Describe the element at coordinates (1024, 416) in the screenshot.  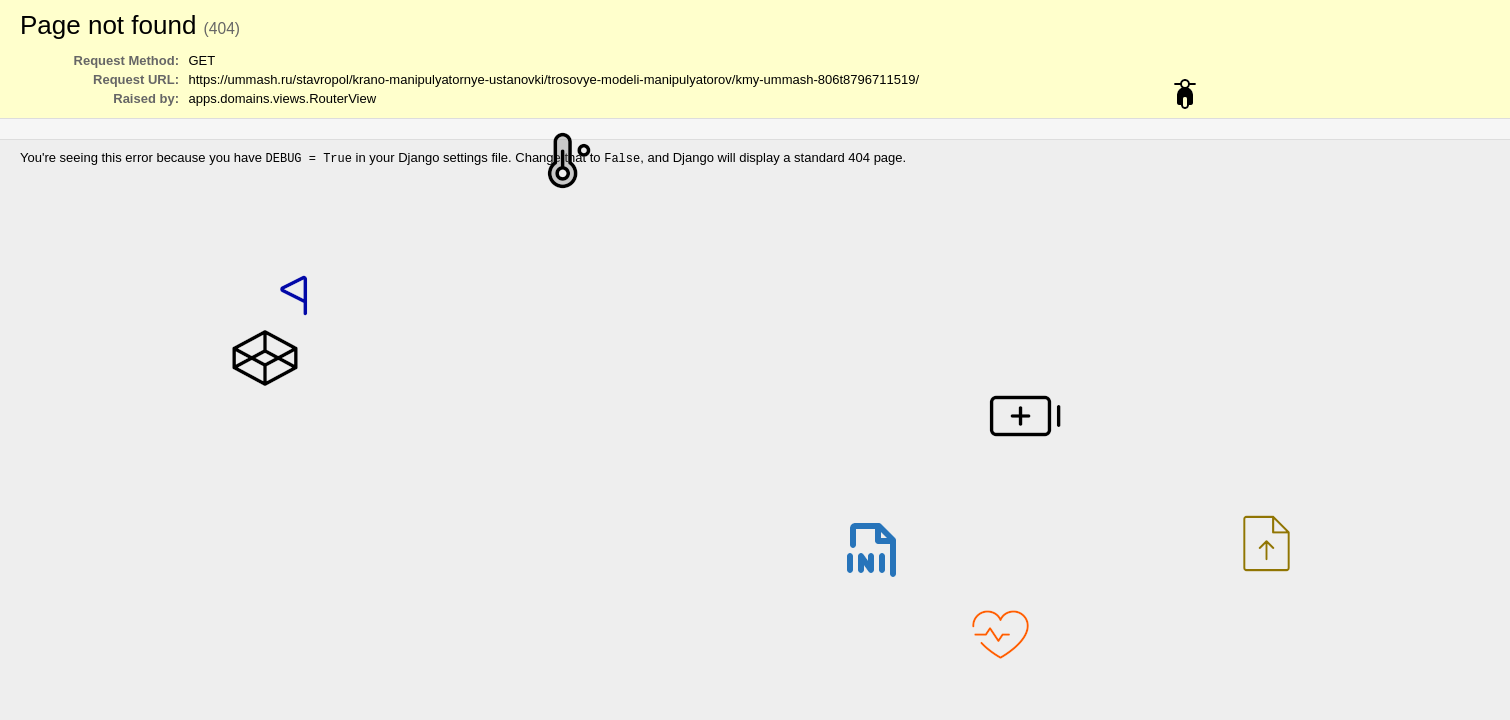
I see `add or extend battery life` at that location.